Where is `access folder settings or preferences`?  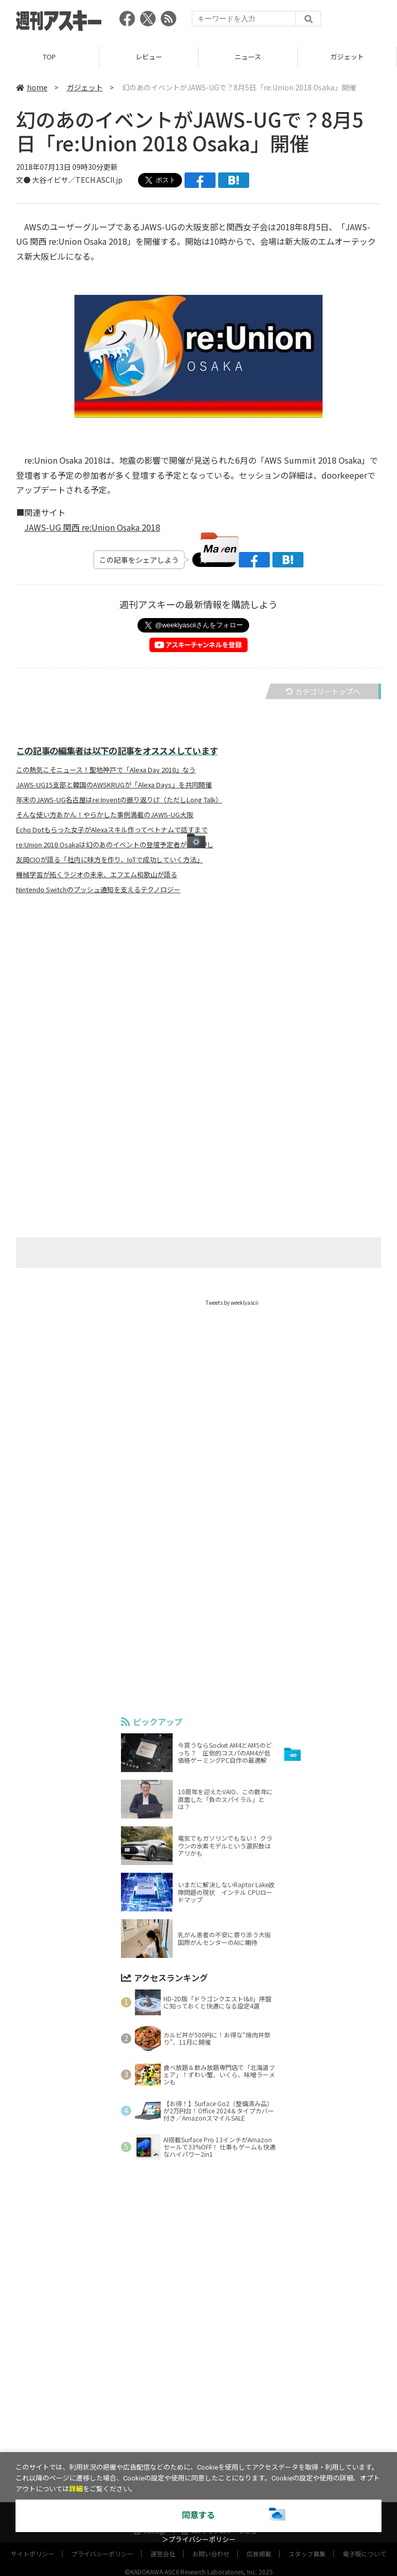
access folder settings or preferences is located at coordinates (196, 841).